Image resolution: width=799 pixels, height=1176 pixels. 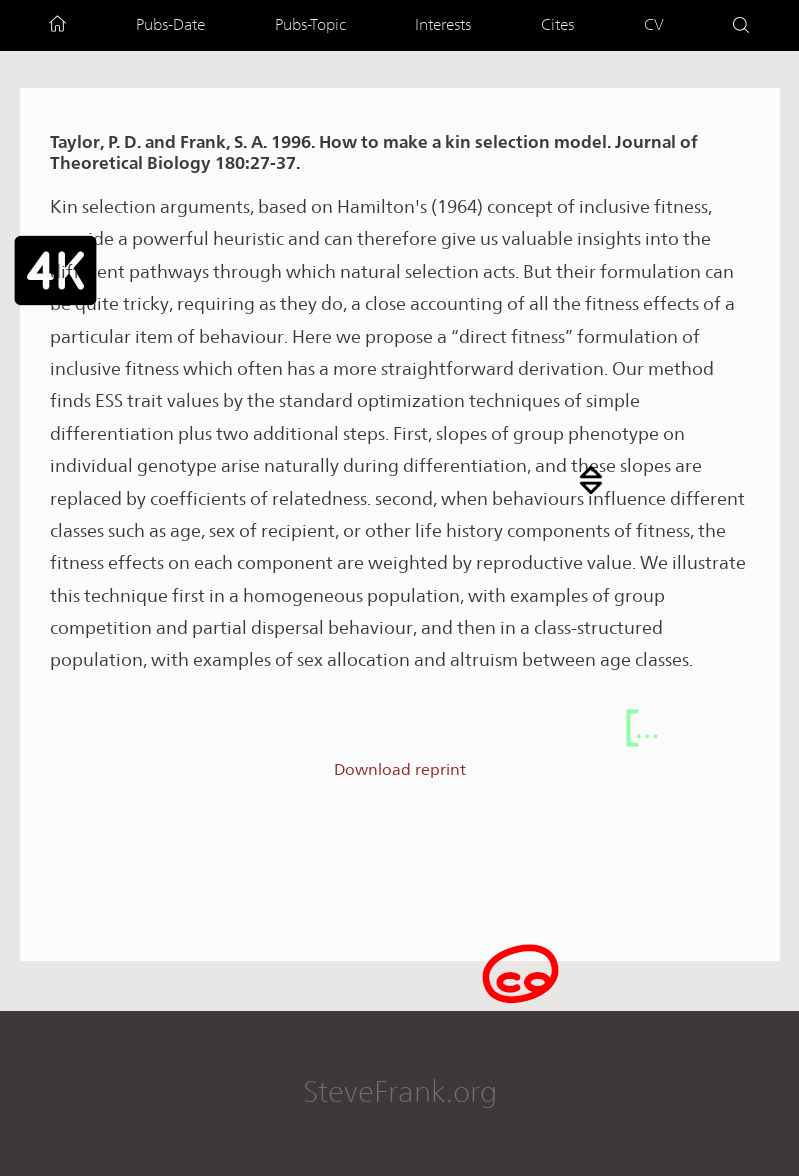 I want to click on open cohost social media app, so click(x=520, y=975).